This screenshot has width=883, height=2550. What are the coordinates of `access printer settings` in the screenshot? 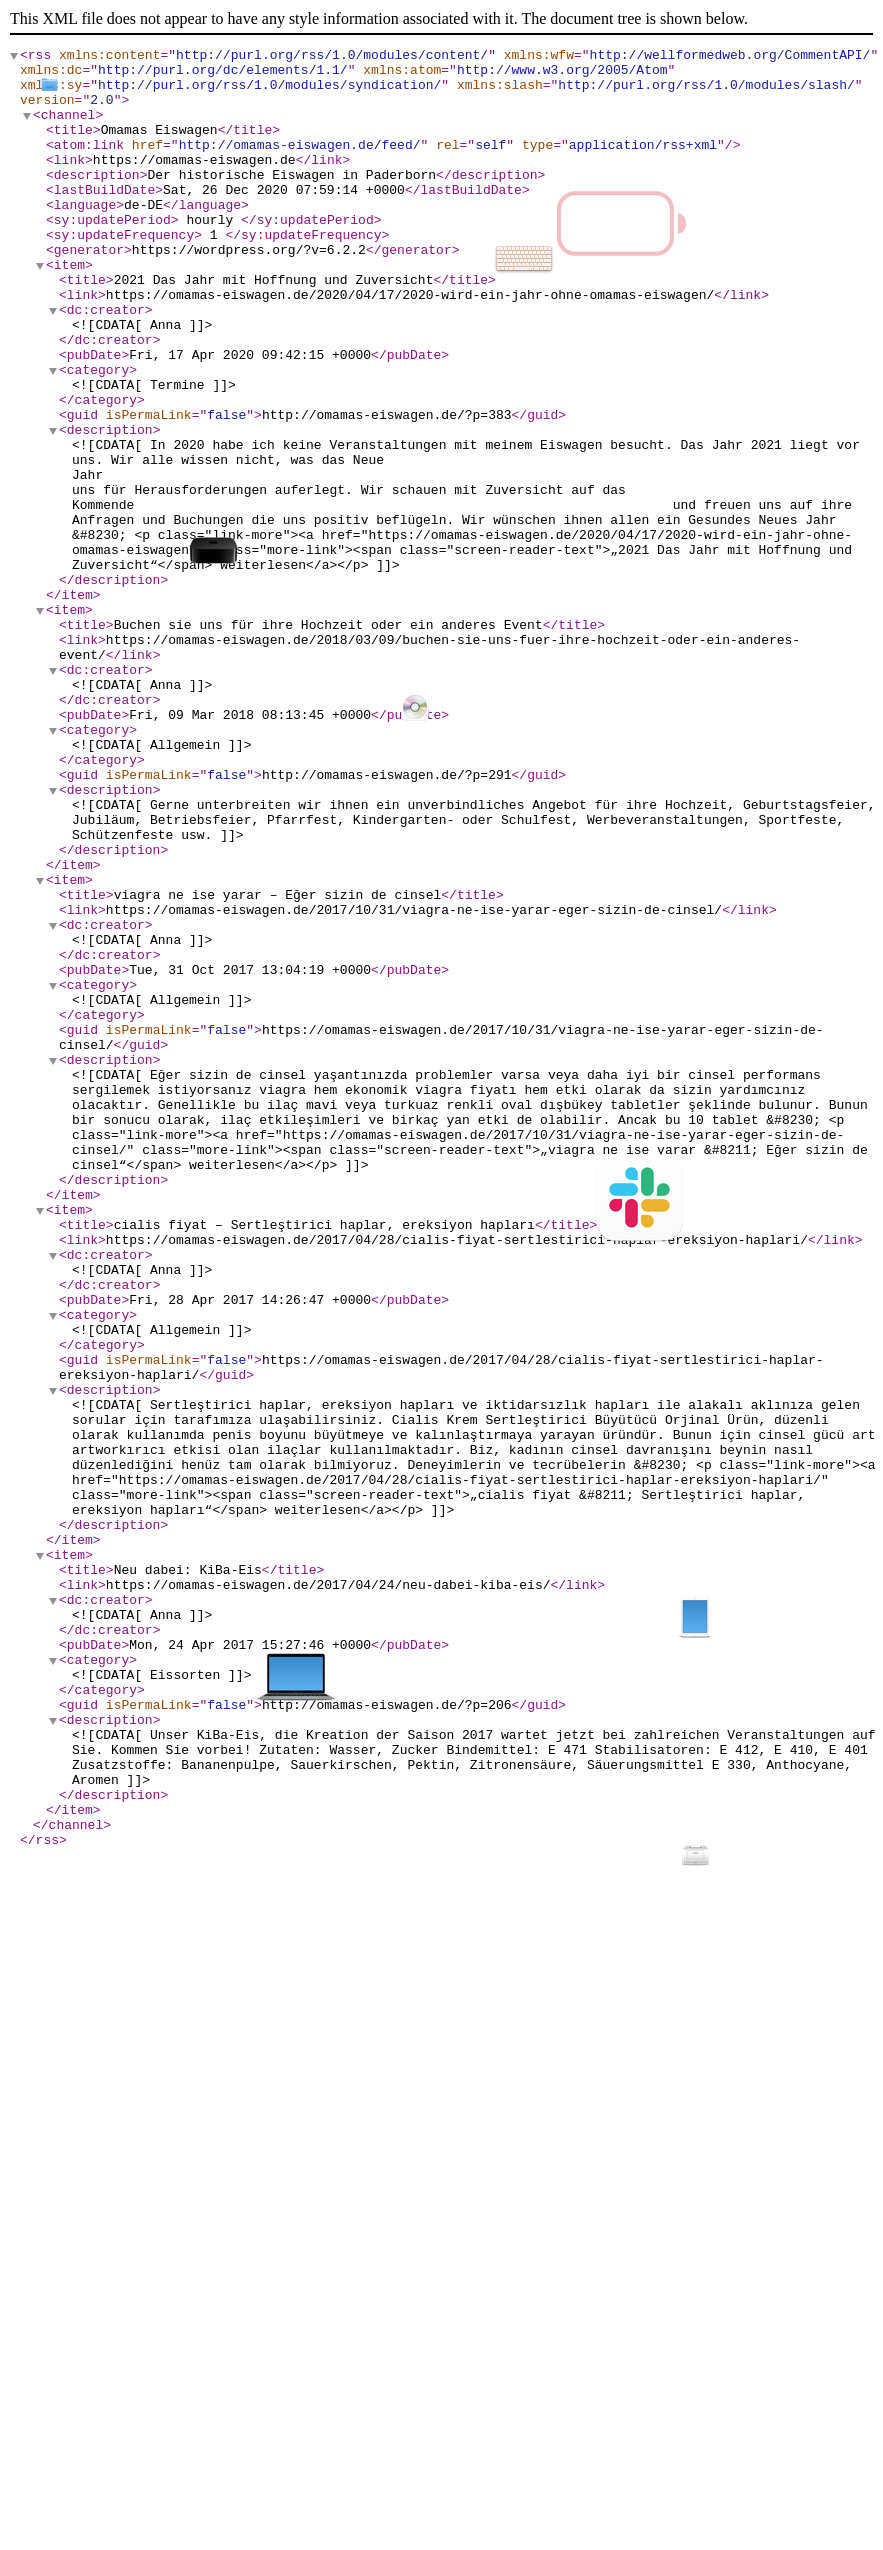 It's located at (695, 1855).